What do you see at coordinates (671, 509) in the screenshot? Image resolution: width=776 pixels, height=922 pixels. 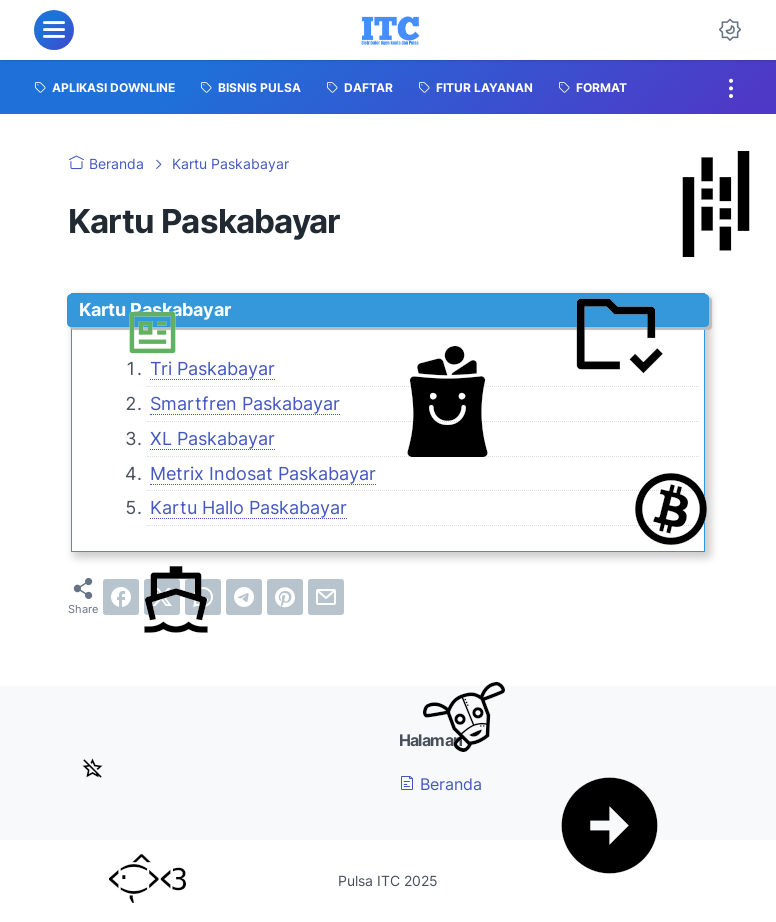 I see `view bitcoin wallet or balance` at bounding box center [671, 509].